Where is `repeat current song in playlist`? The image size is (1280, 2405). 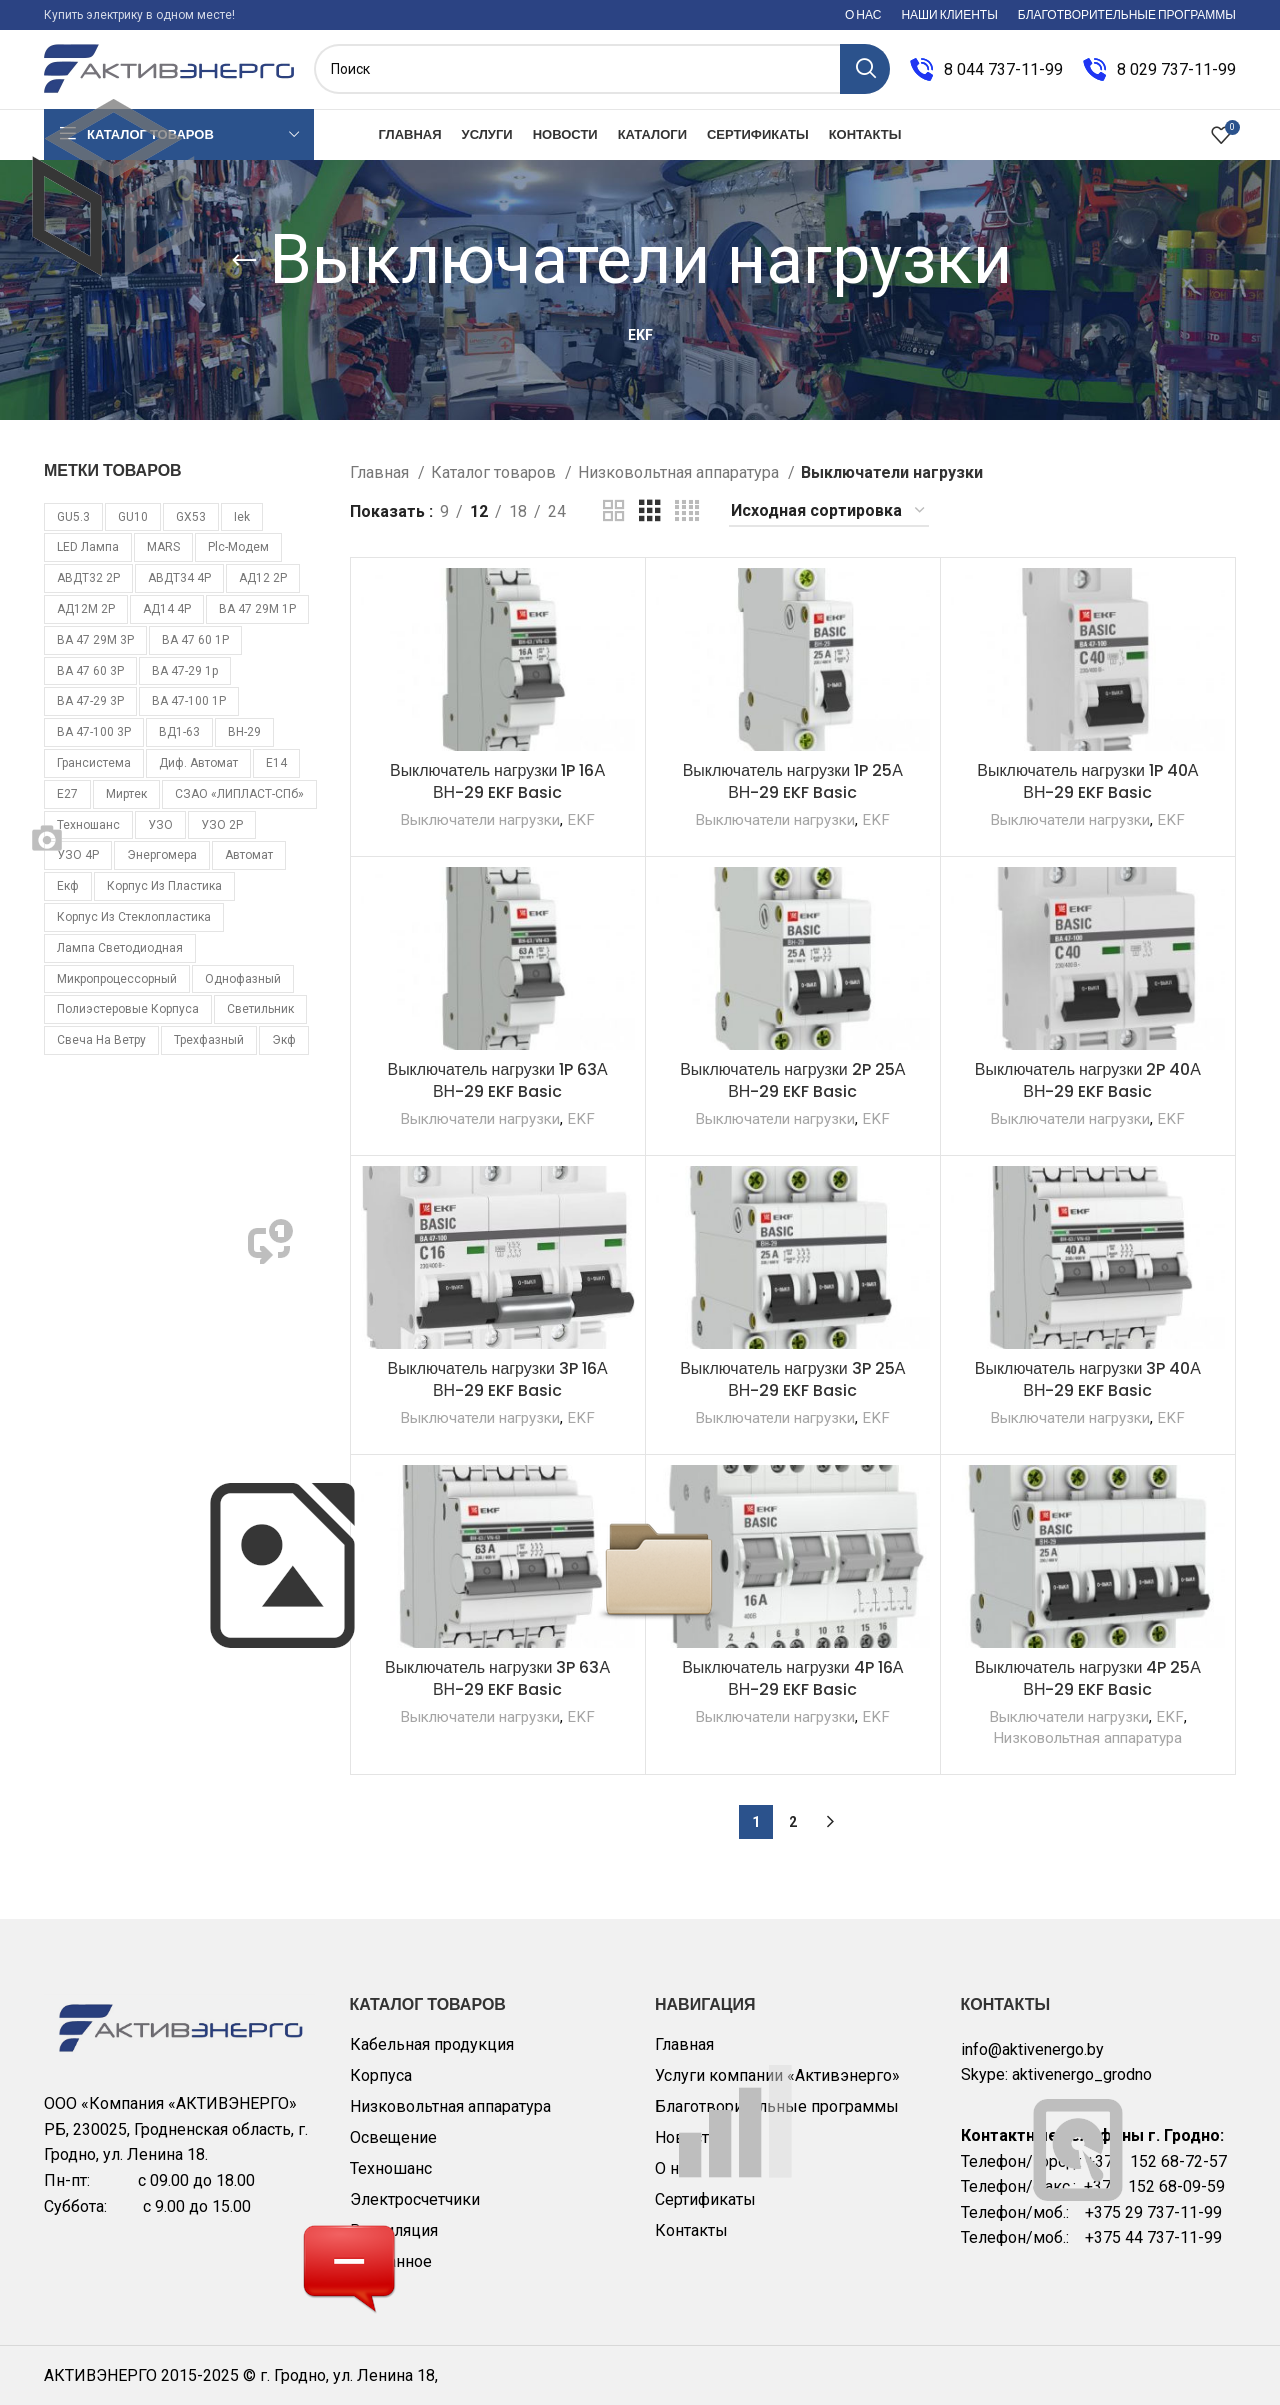
repeat current song in playlist is located at coordinates (269, 1243).